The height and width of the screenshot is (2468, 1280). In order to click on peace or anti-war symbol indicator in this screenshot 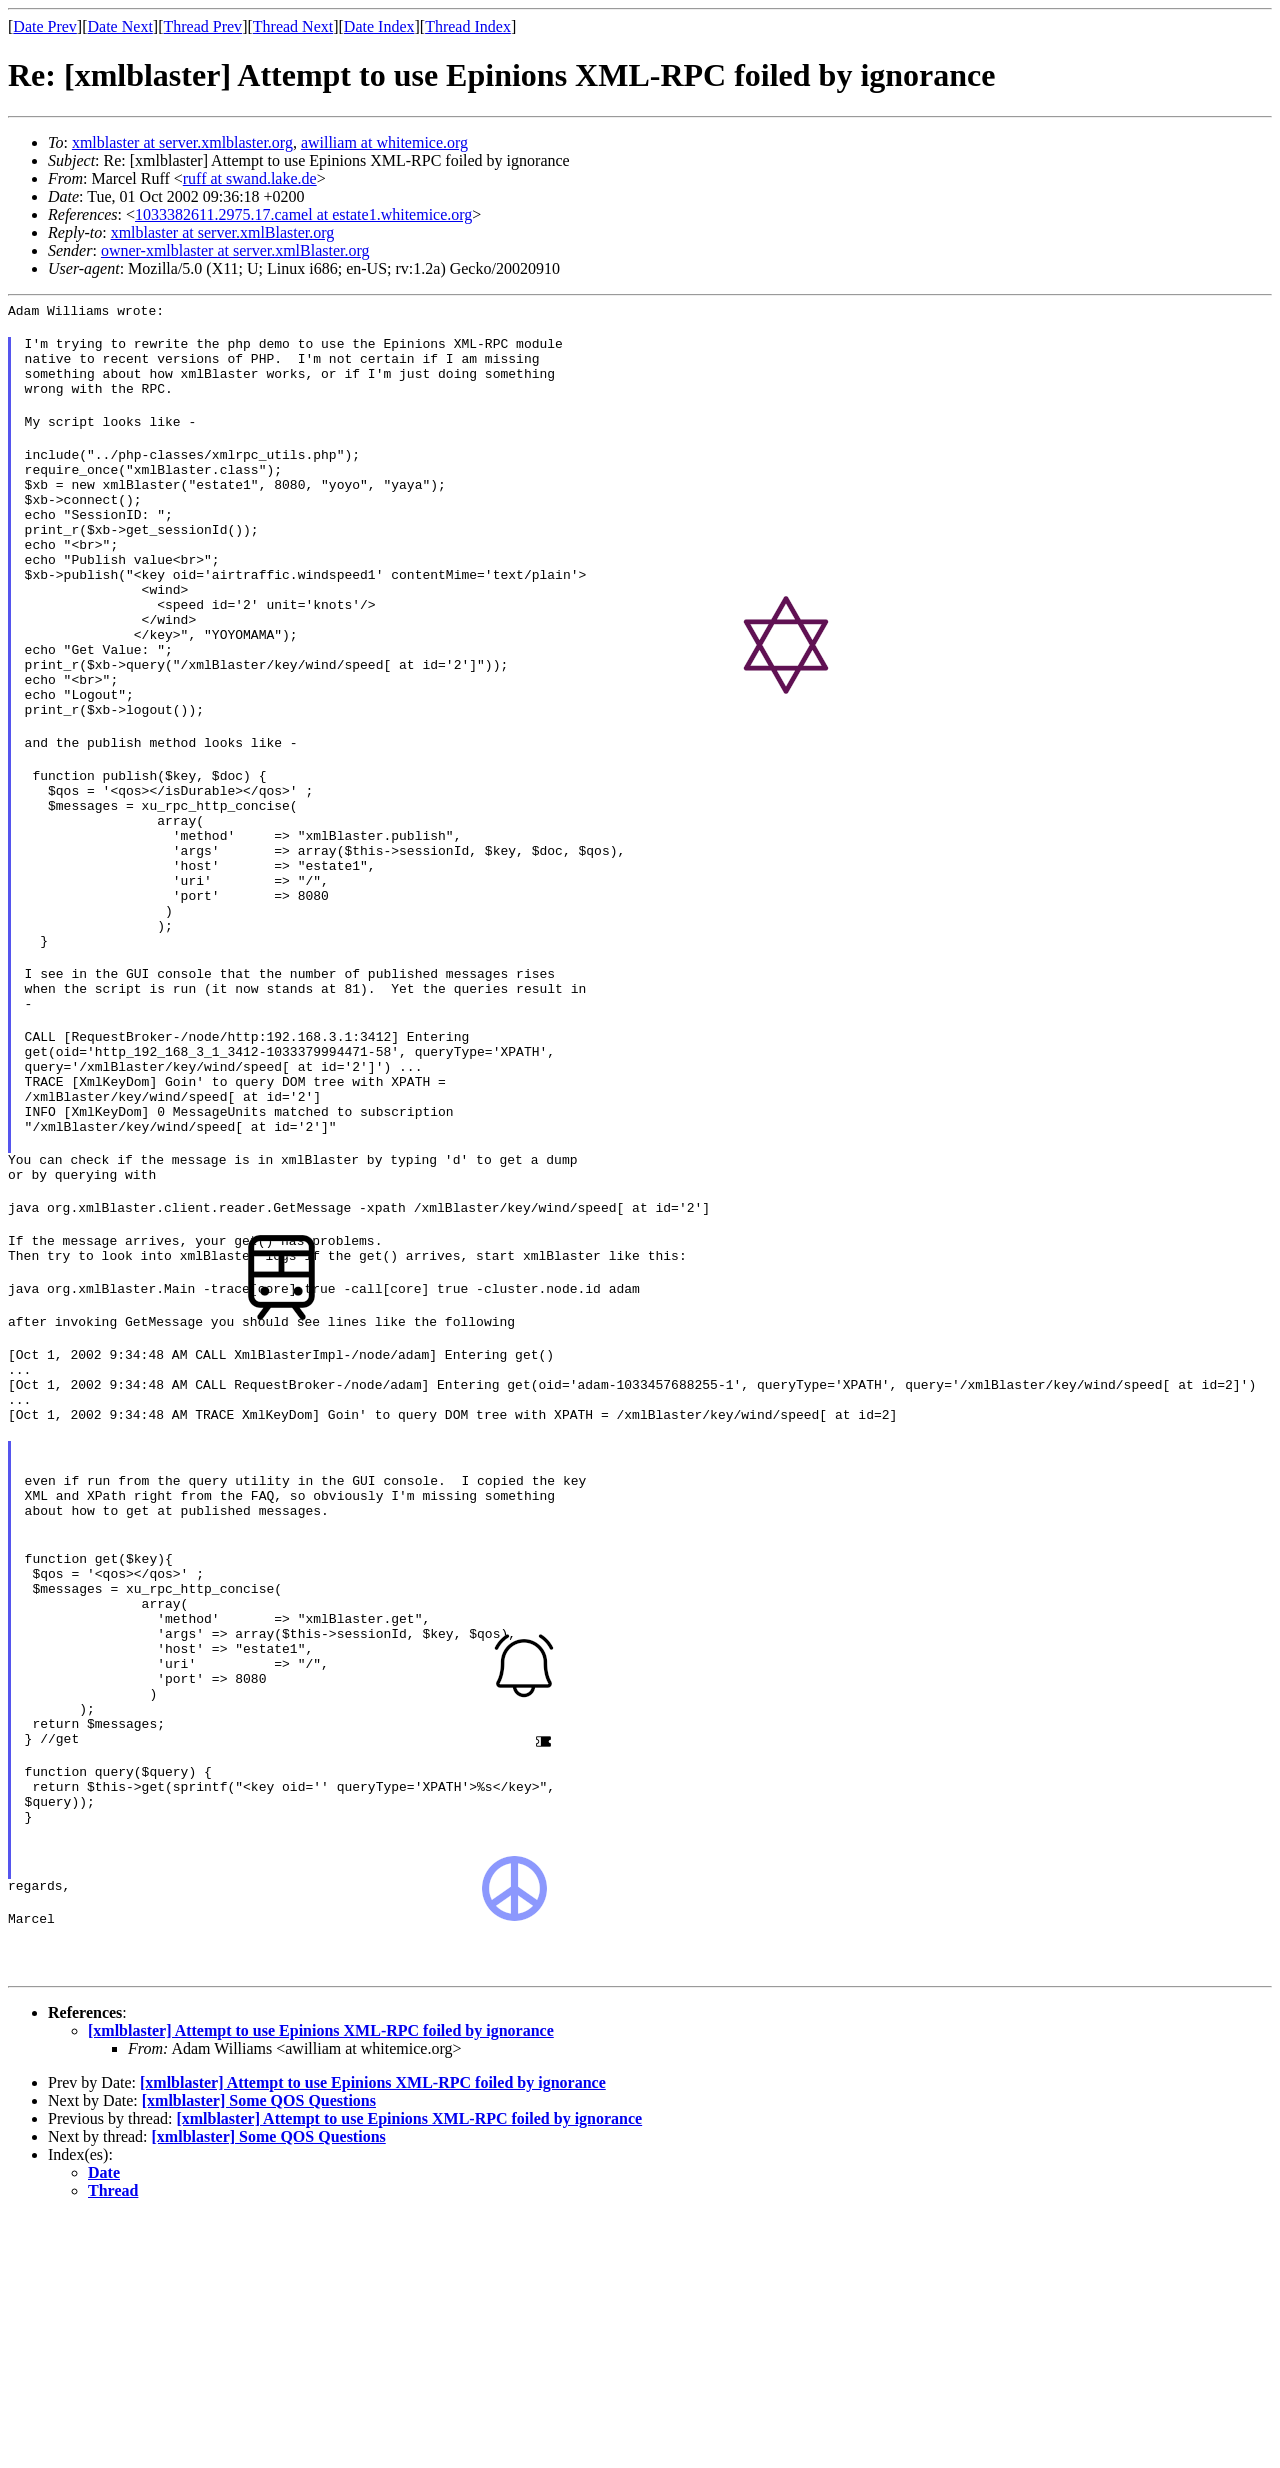, I will do `click(514, 1888)`.